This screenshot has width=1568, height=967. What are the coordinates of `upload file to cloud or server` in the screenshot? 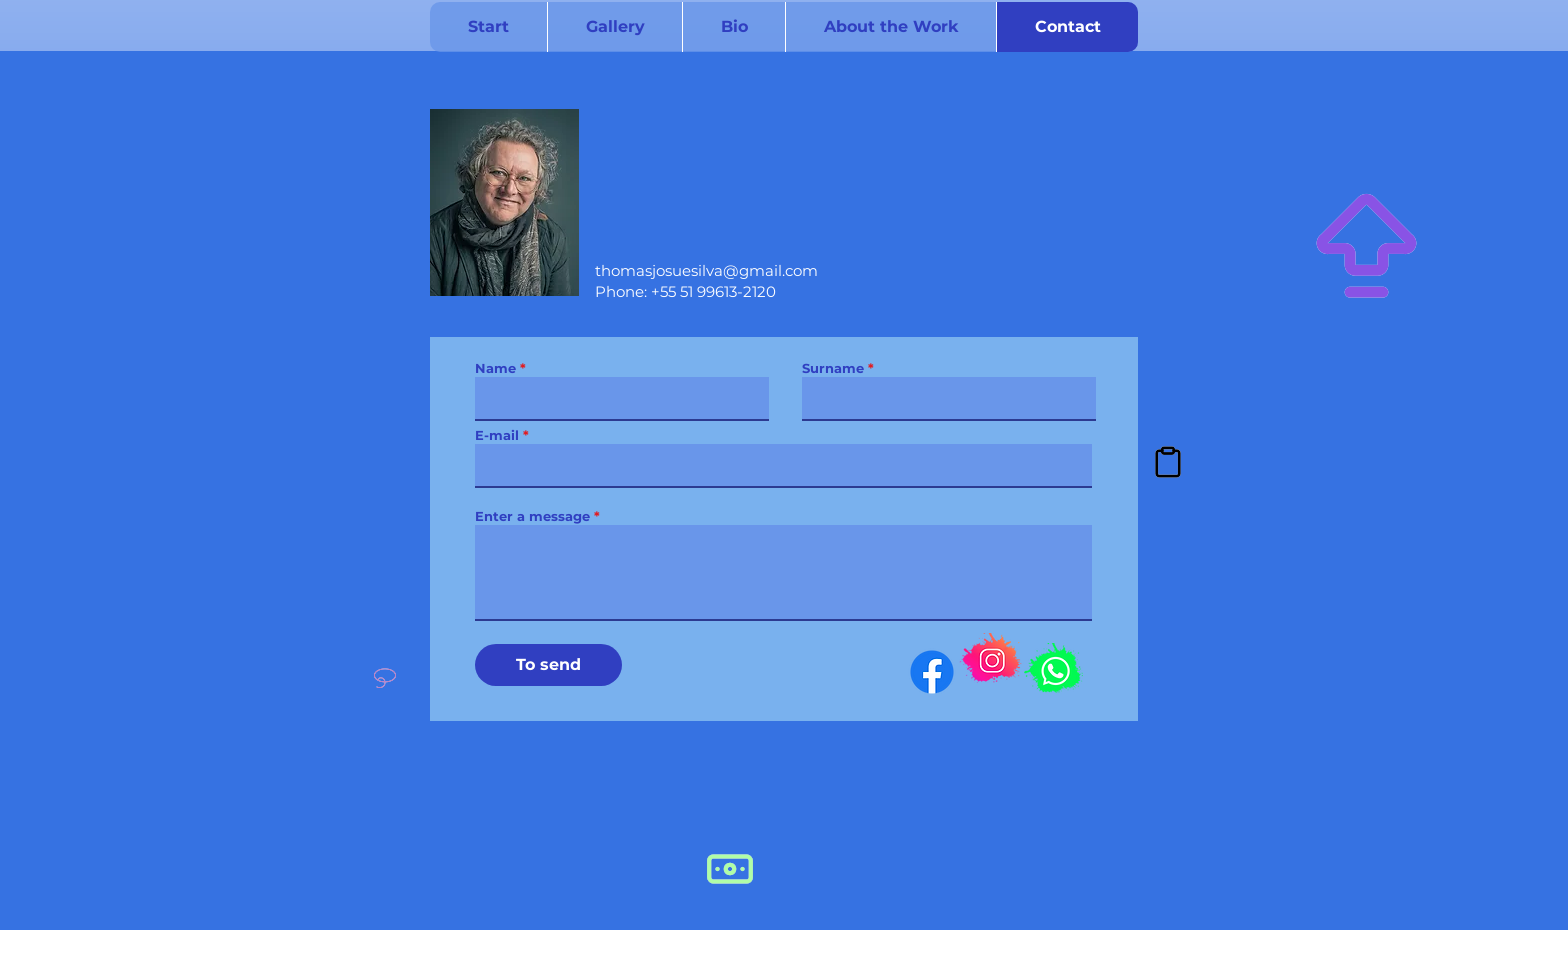 It's located at (1366, 248).